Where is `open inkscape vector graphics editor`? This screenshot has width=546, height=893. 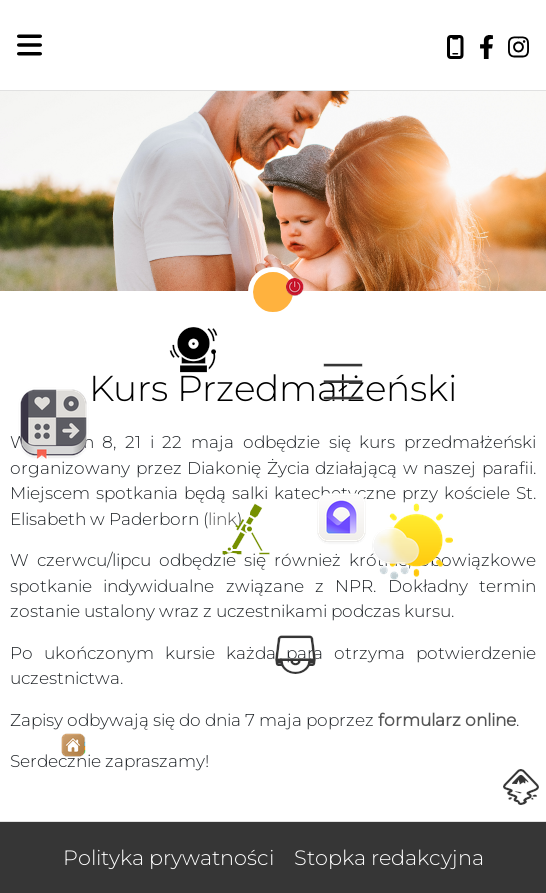 open inkscape vector graphics editor is located at coordinates (521, 787).